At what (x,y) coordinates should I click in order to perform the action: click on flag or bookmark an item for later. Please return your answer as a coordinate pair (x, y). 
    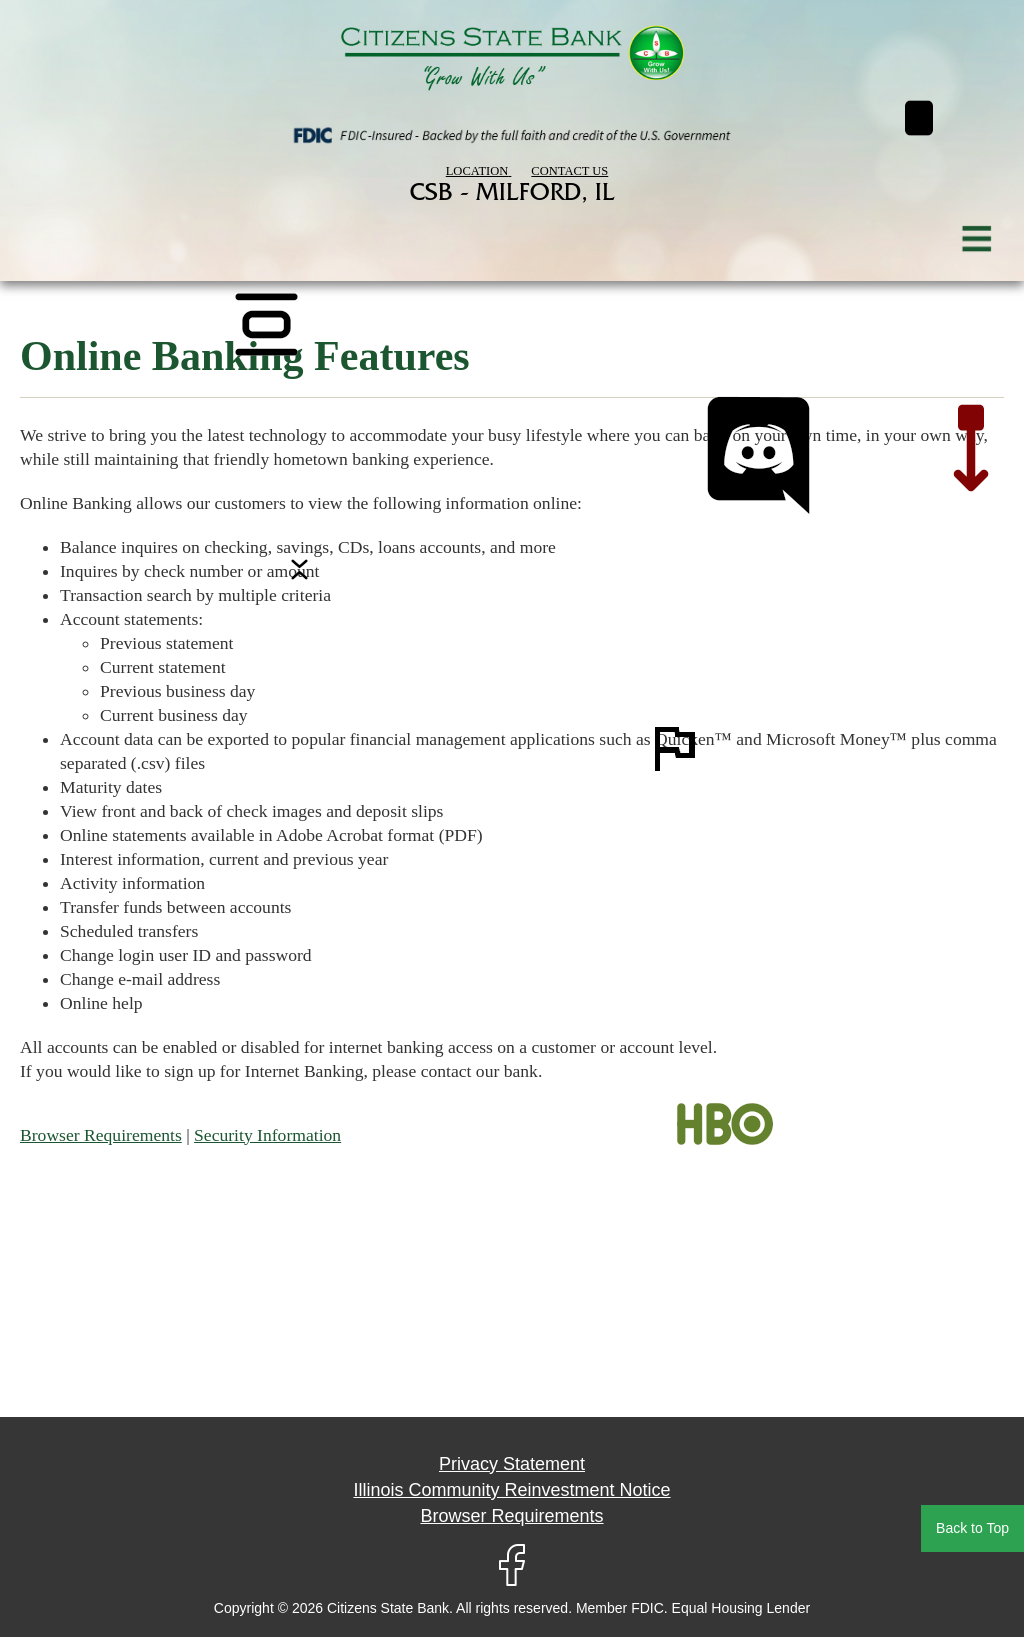
    Looking at the image, I should click on (673, 747).